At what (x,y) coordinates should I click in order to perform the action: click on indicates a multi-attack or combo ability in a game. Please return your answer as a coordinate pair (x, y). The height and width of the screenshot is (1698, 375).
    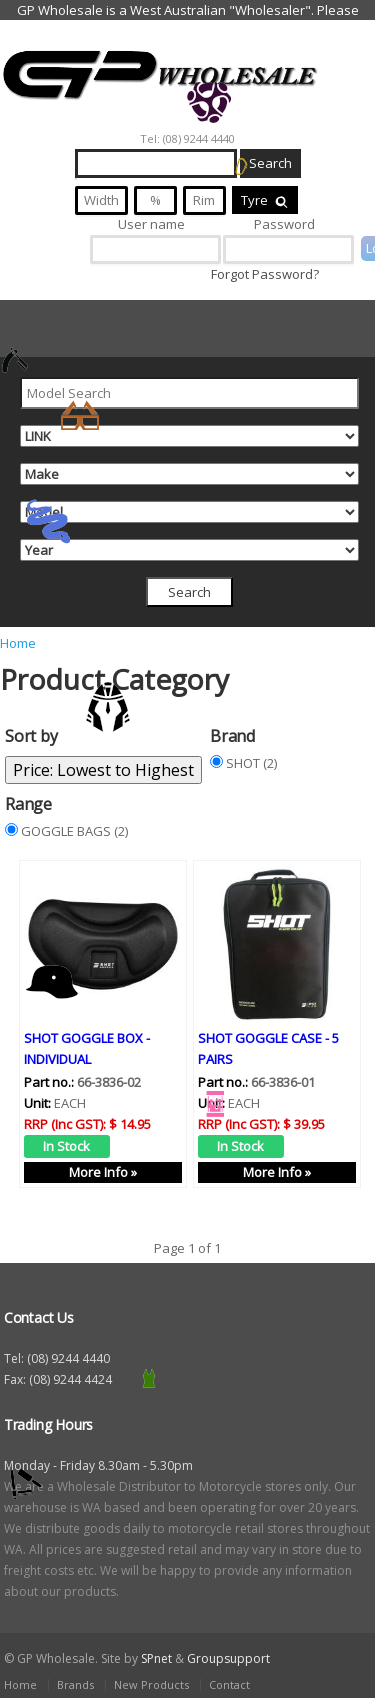
    Looking at the image, I should click on (209, 102).